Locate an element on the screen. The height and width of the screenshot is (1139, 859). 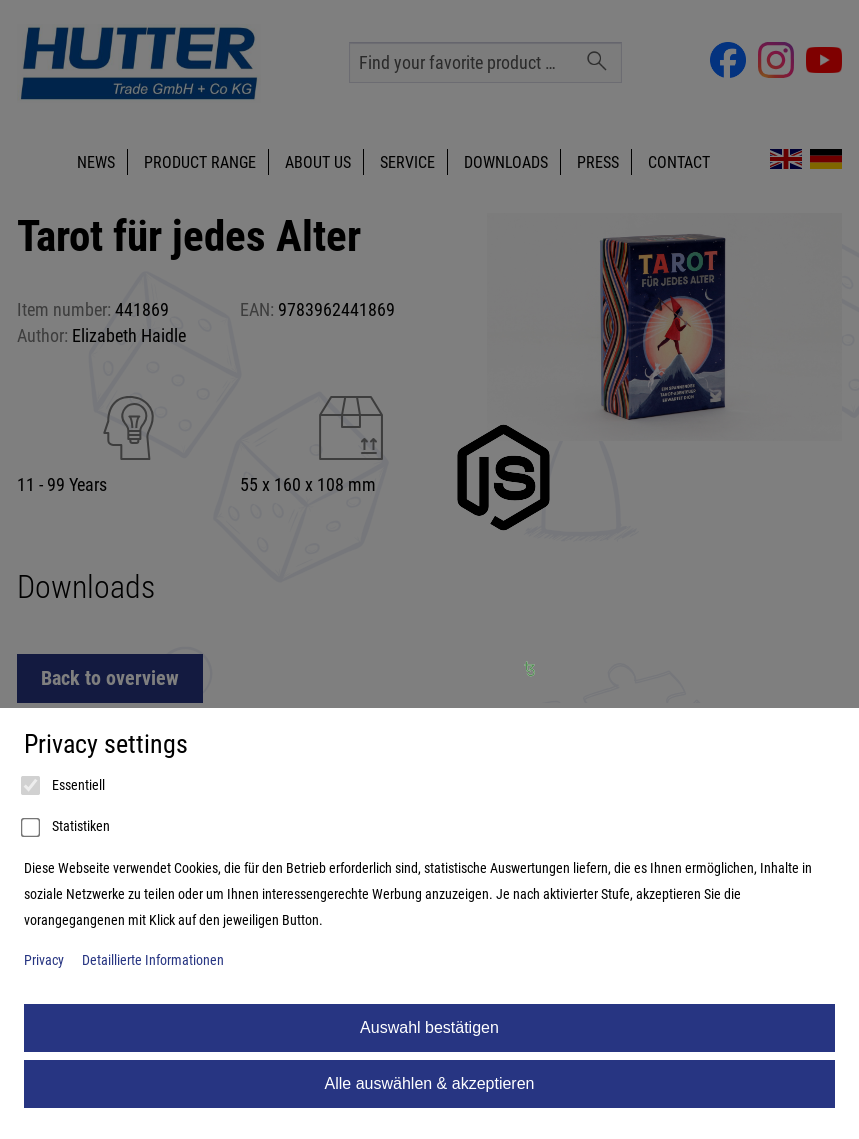
Node.js runtime environment logo is located at coordinates (503, 477).